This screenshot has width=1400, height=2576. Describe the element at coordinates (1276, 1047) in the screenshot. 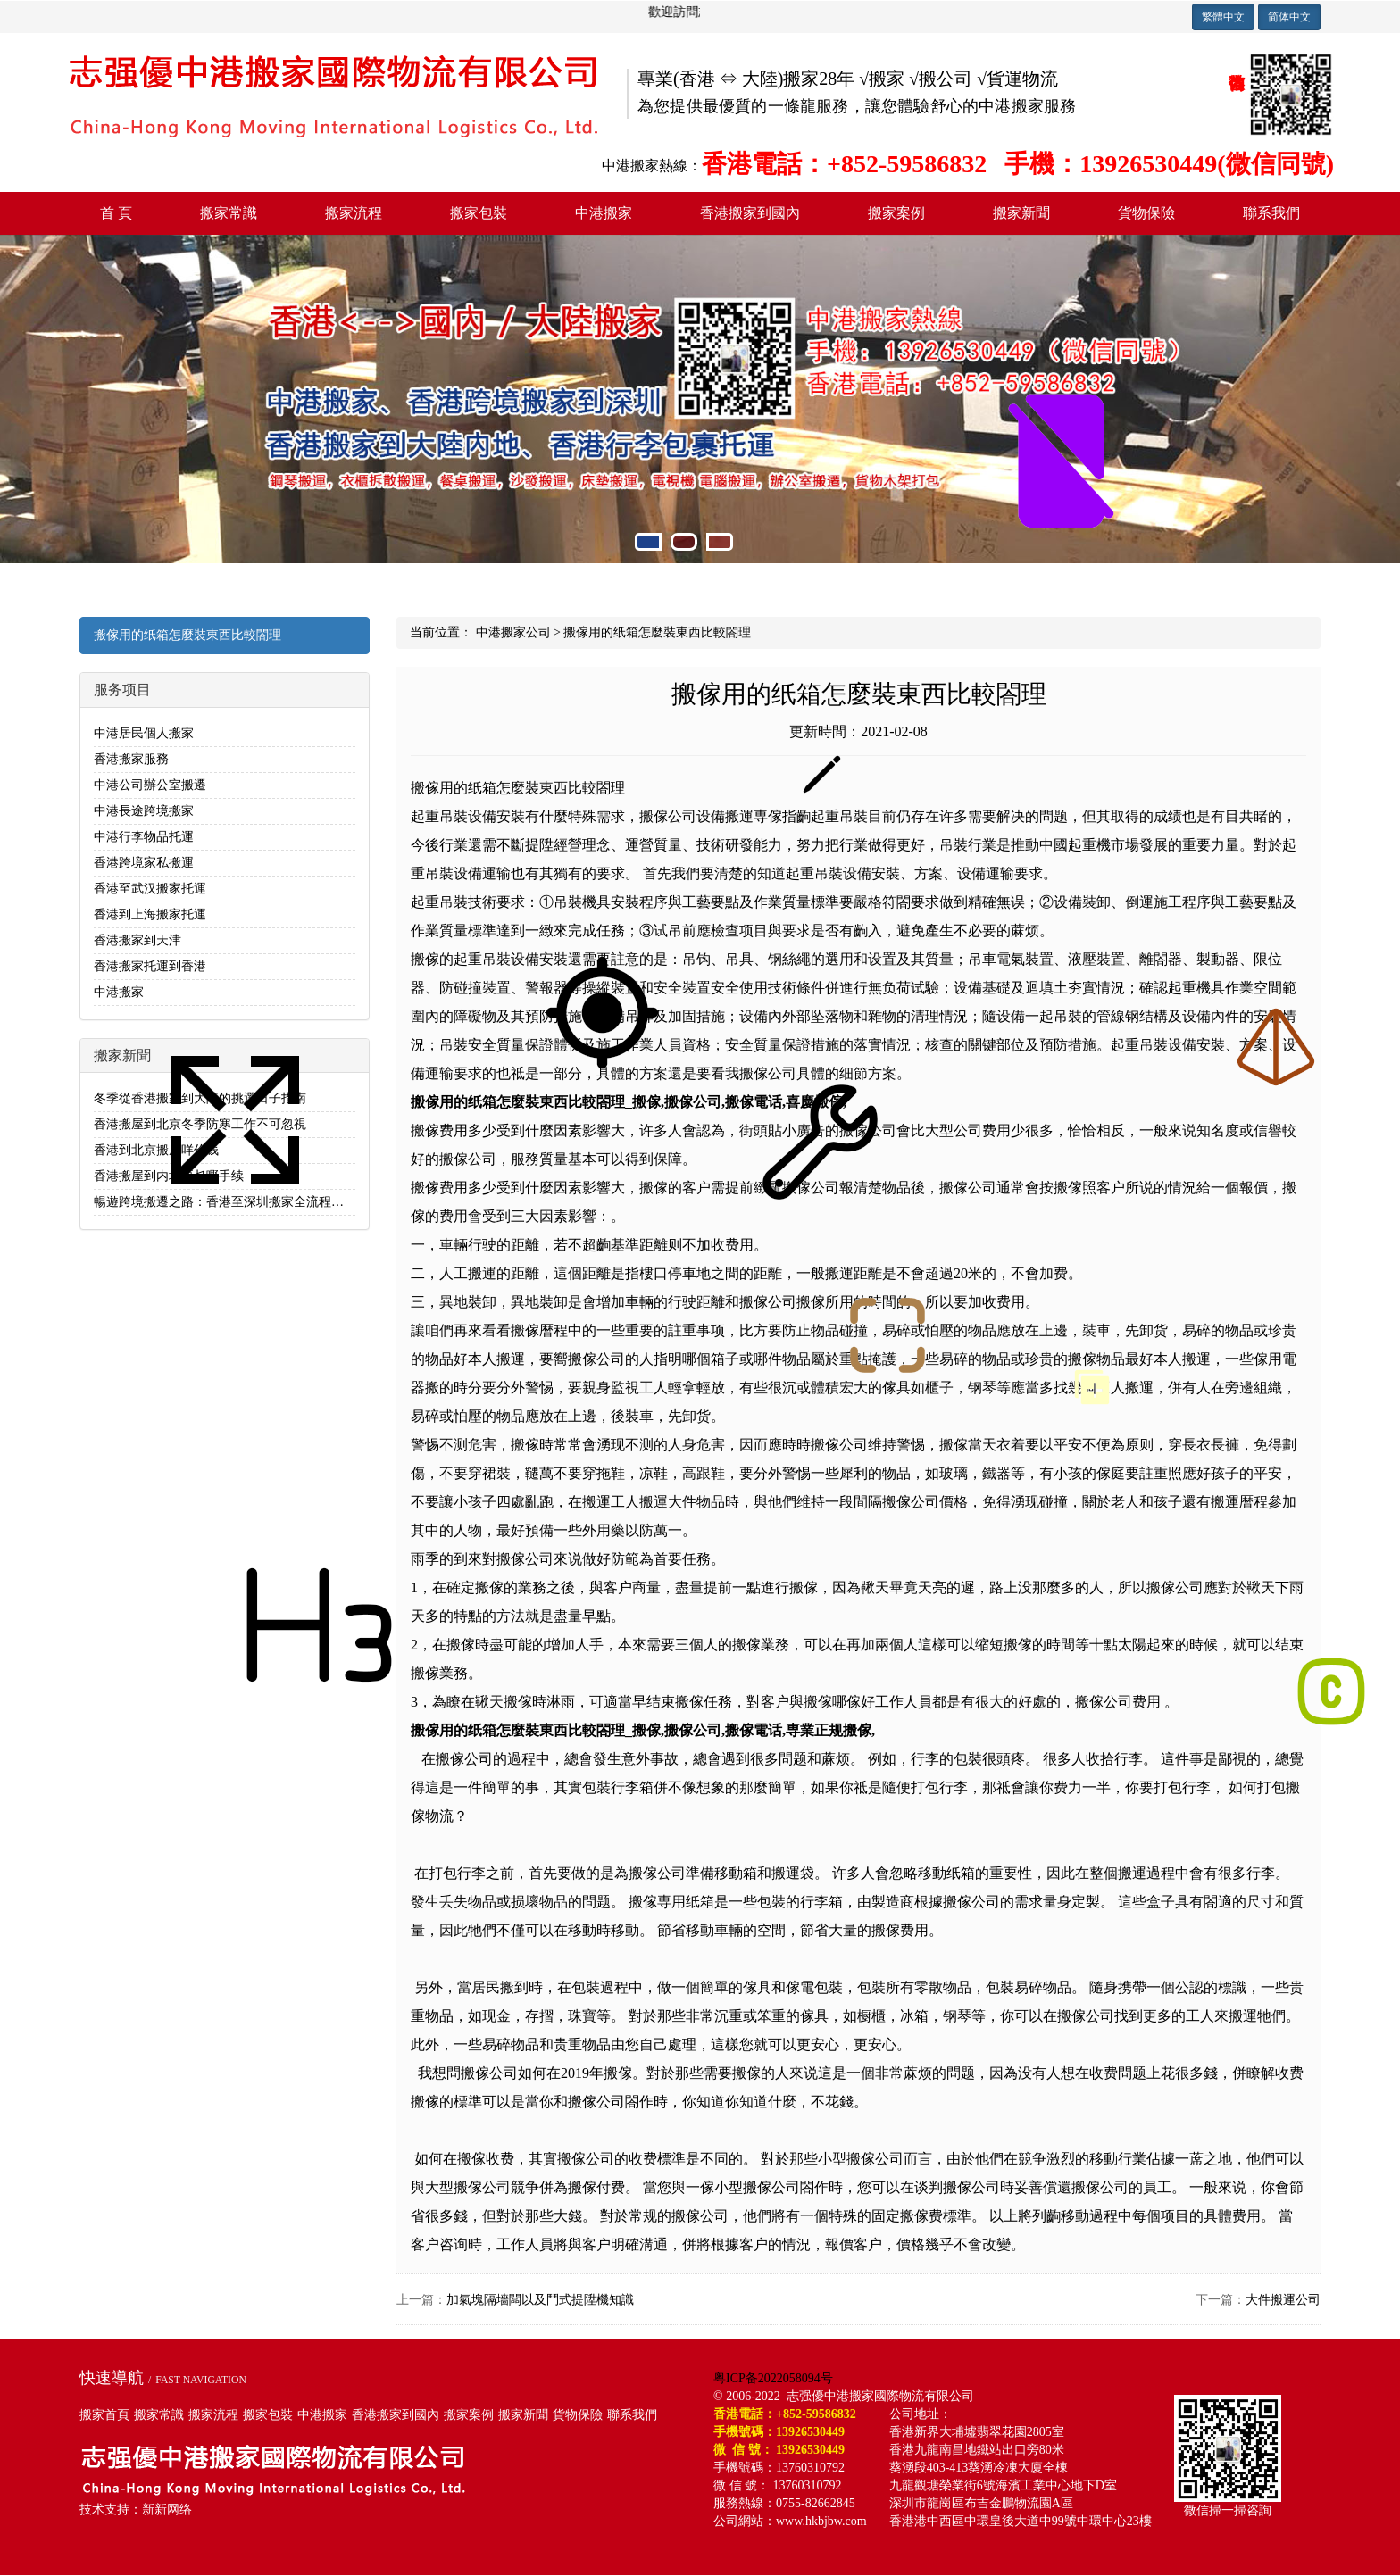

I see `access 3D modeling or rendering tools` at that location.